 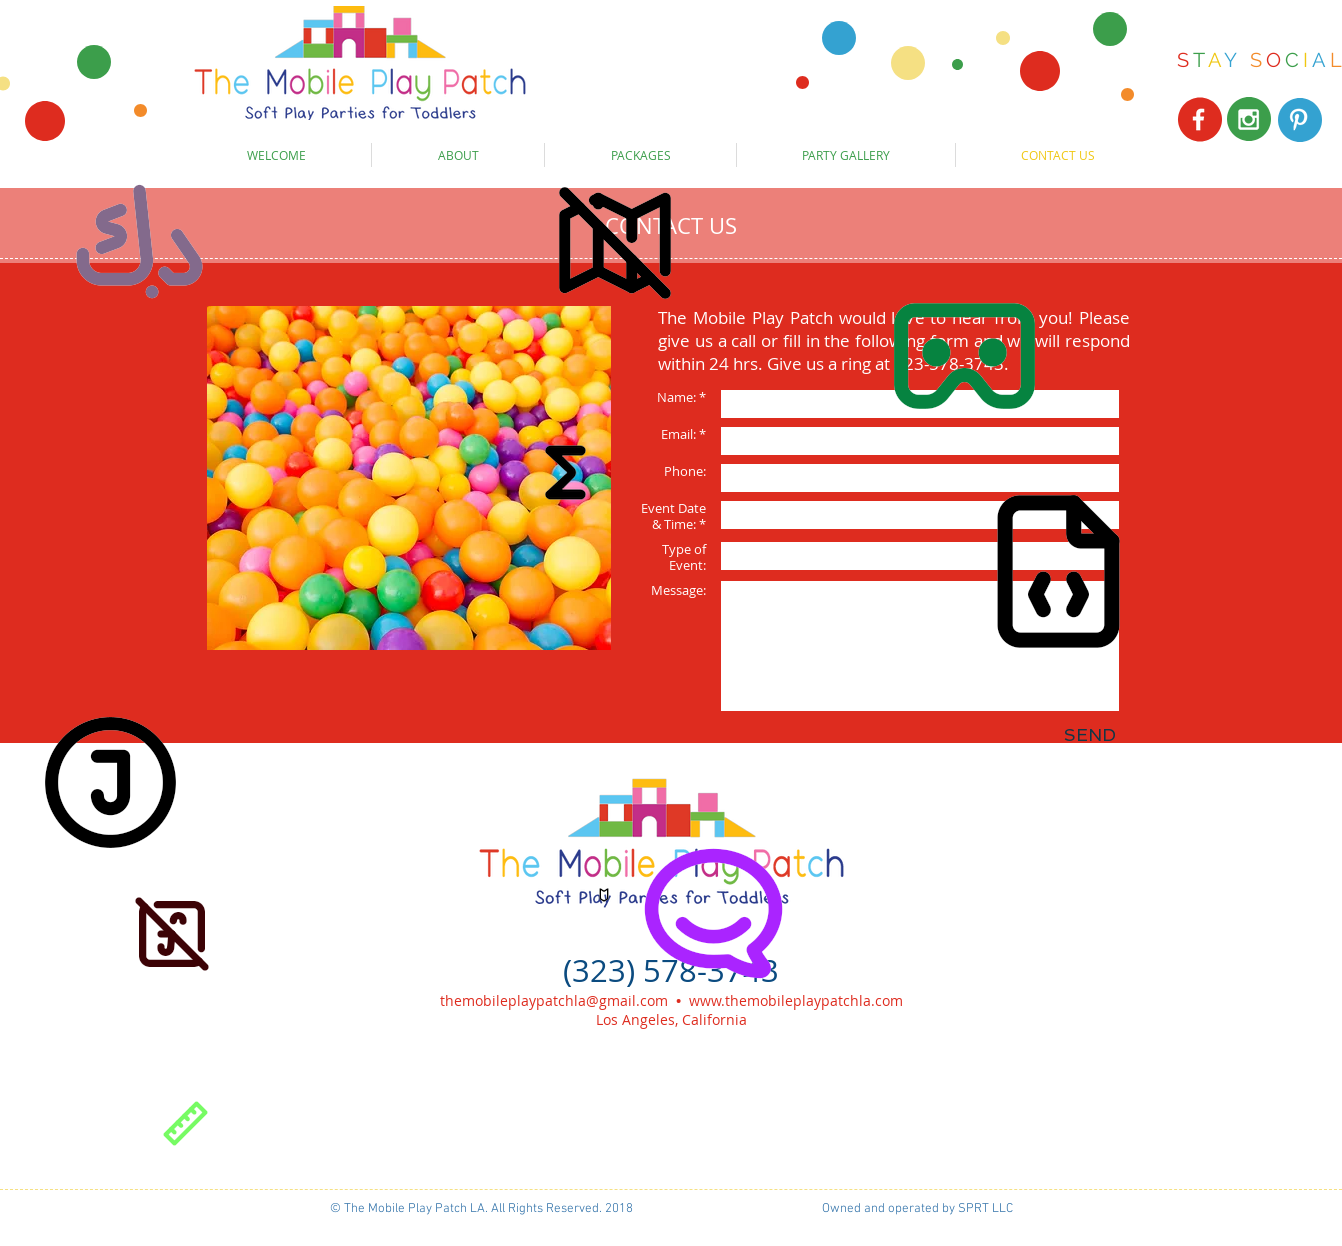 What do you see at coordinates (1058, 571) in the screenshot?
I see `view source code file` at bounding box center [1058, 571].